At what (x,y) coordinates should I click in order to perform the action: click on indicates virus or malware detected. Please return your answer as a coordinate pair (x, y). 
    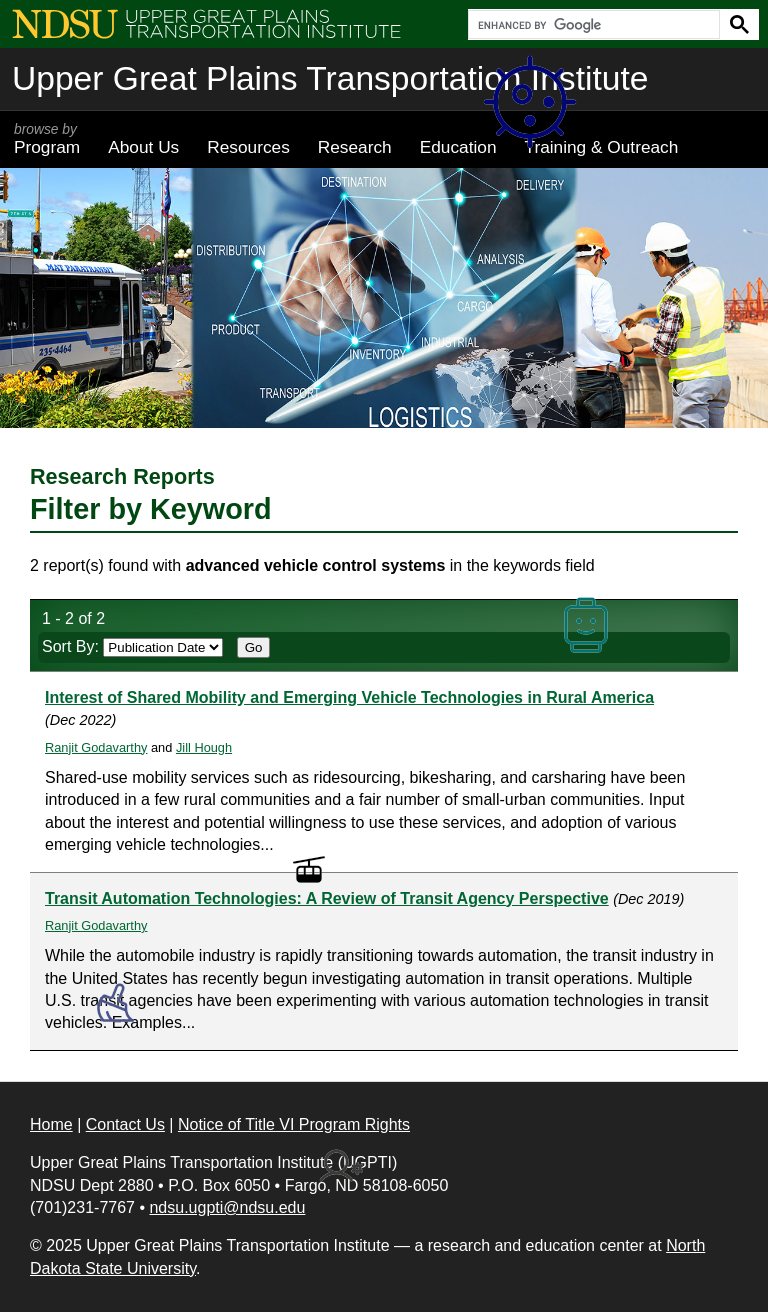
    Looking at the image, I should click on (530, 102).